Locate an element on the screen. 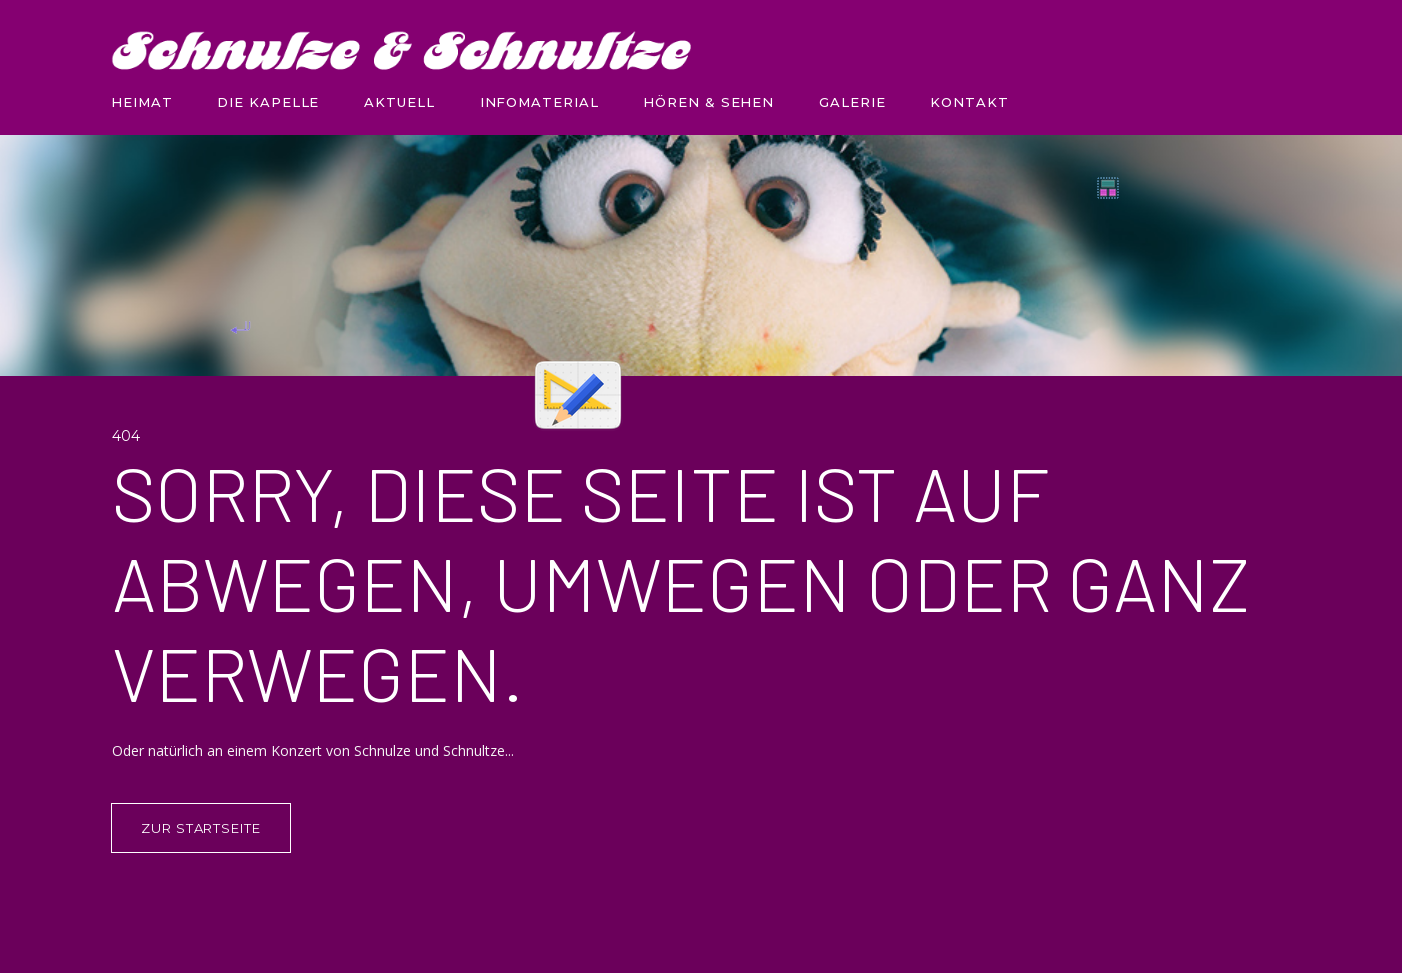  select all items in the current view is located at coordinates (1108, 188).